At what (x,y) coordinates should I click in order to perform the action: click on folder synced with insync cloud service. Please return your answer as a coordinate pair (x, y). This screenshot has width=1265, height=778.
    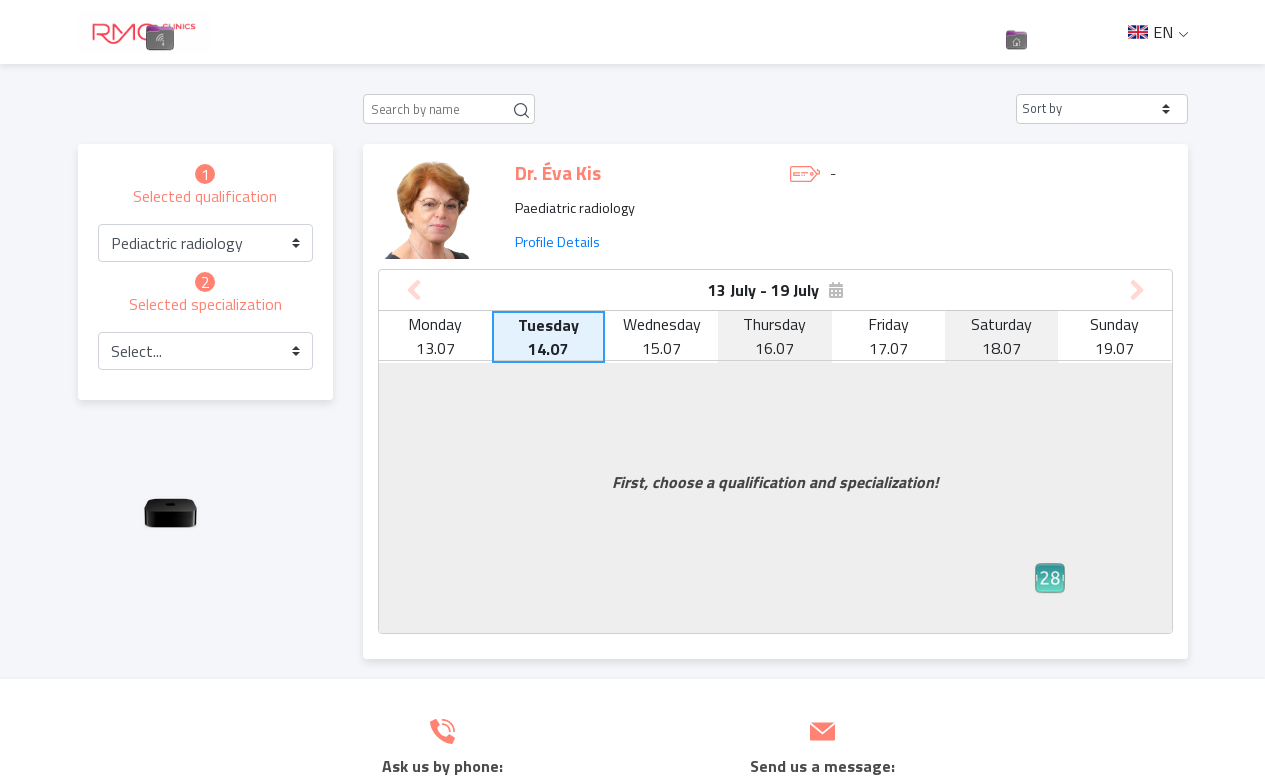
    Looking at the image, I should click on (160, 37).